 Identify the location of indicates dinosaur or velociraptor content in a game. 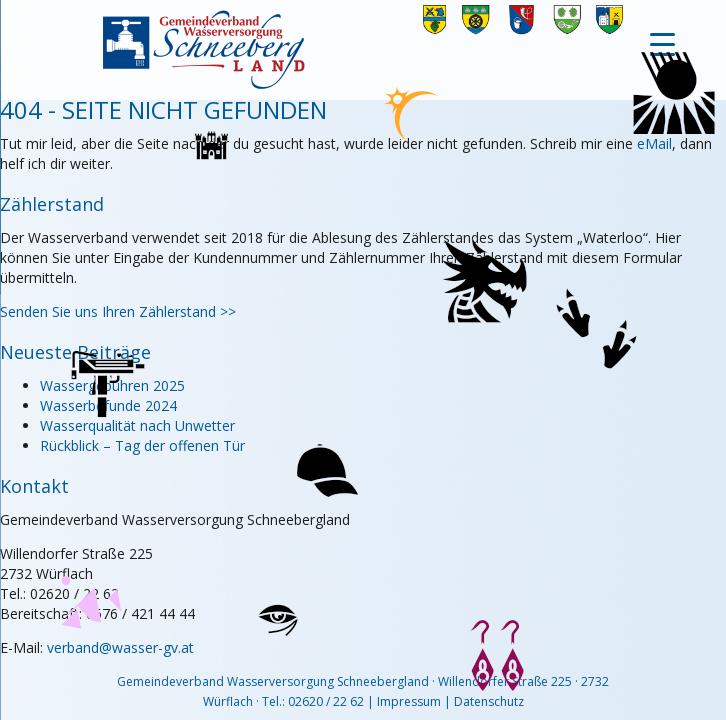
(596, 328).